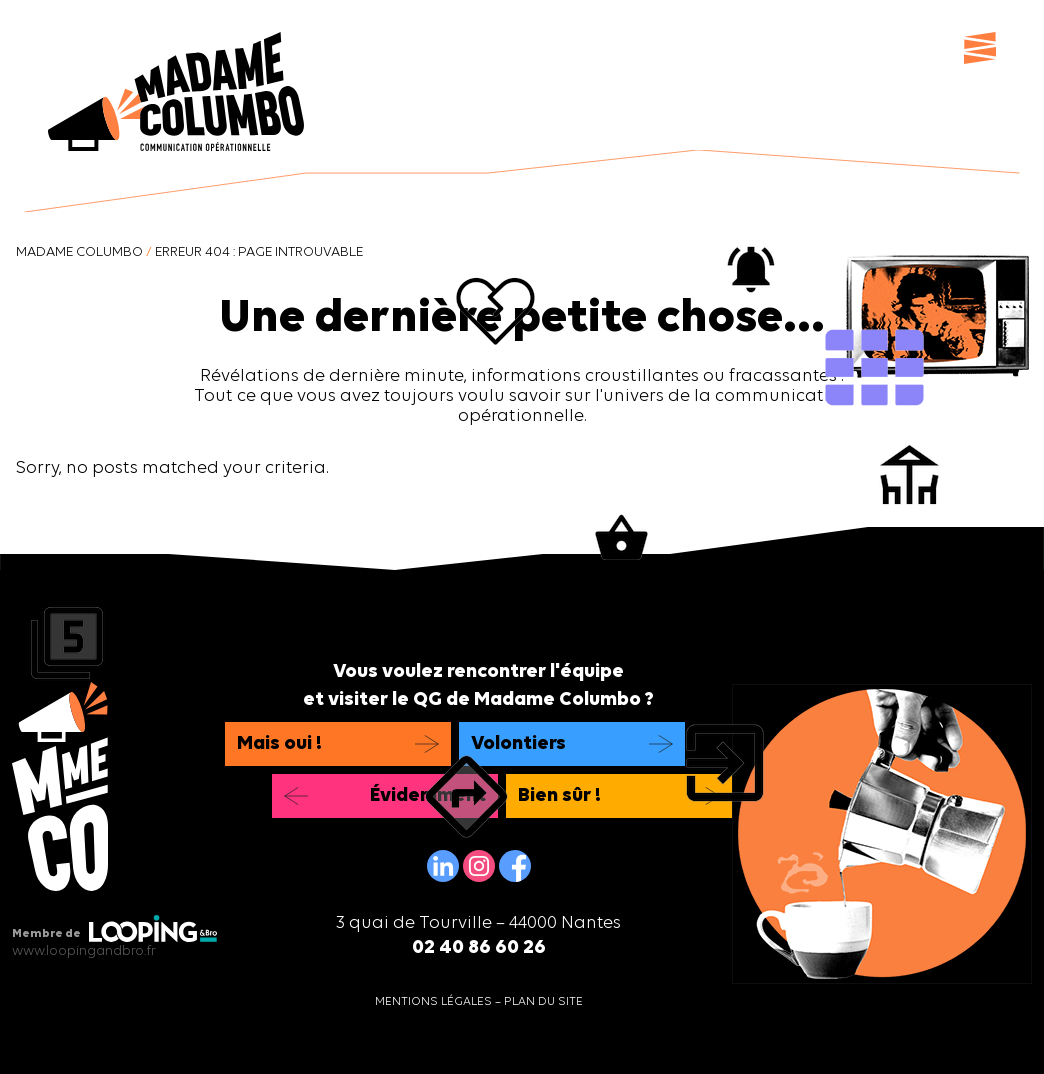 Image resolution: width=1044 pixels, height=1074 pixels. What do you see at coordinates (495, 308) in the screenshot?
I see `unlike or remove from favorites` at bounding box center [495, 308].